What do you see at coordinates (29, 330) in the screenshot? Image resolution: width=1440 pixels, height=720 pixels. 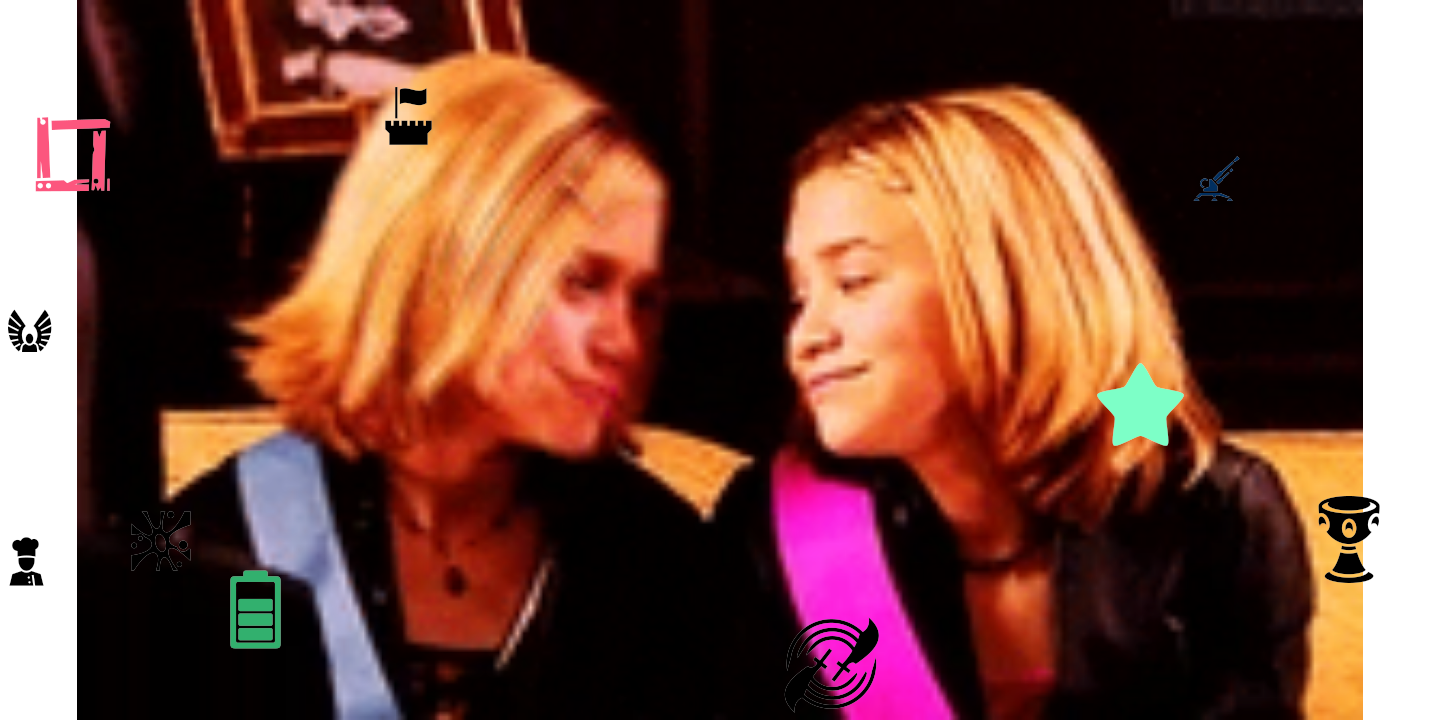 I see `select angel or celestial character class` at bounding box center [29, 330].